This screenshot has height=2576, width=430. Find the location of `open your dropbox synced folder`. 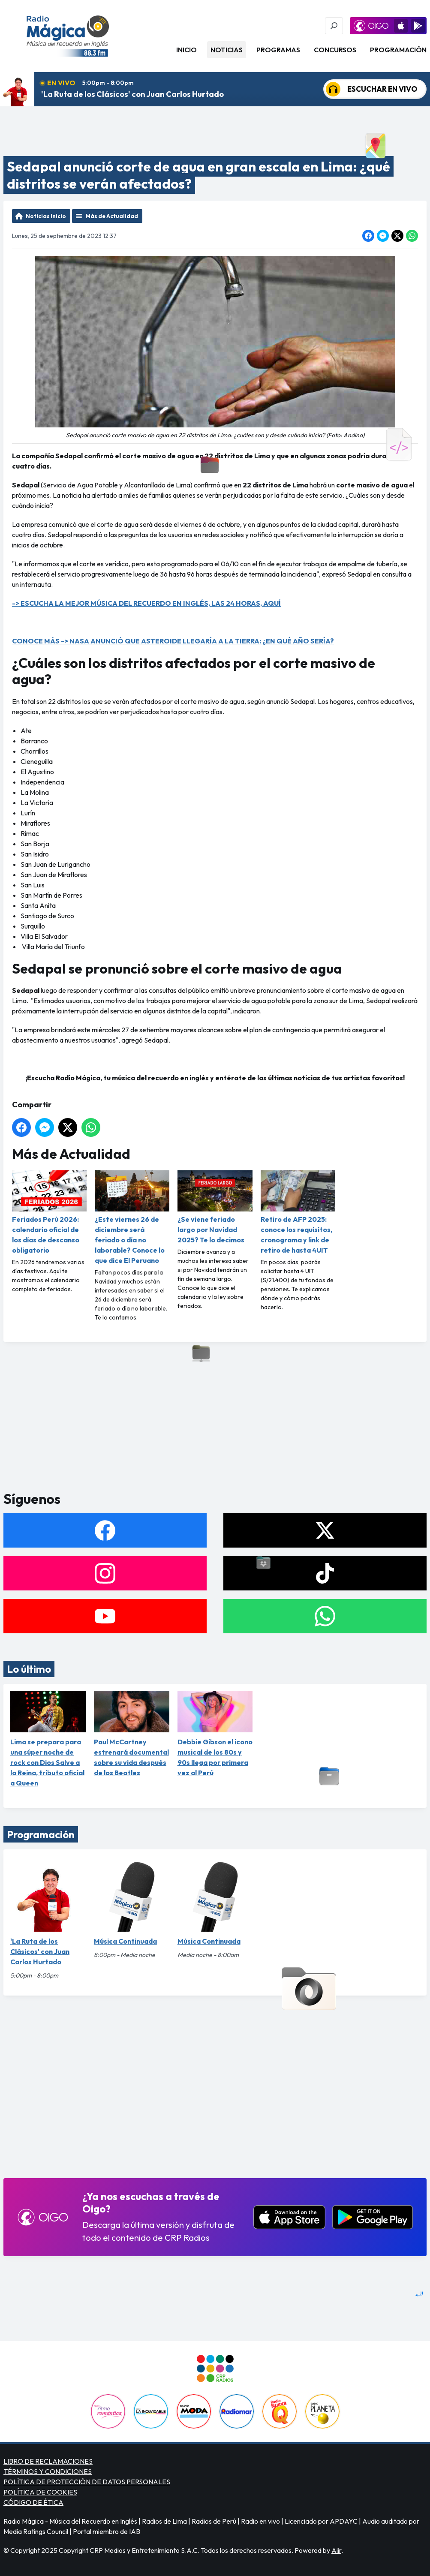

open your dropbox synced folder is located at coordinates (263, 1562).